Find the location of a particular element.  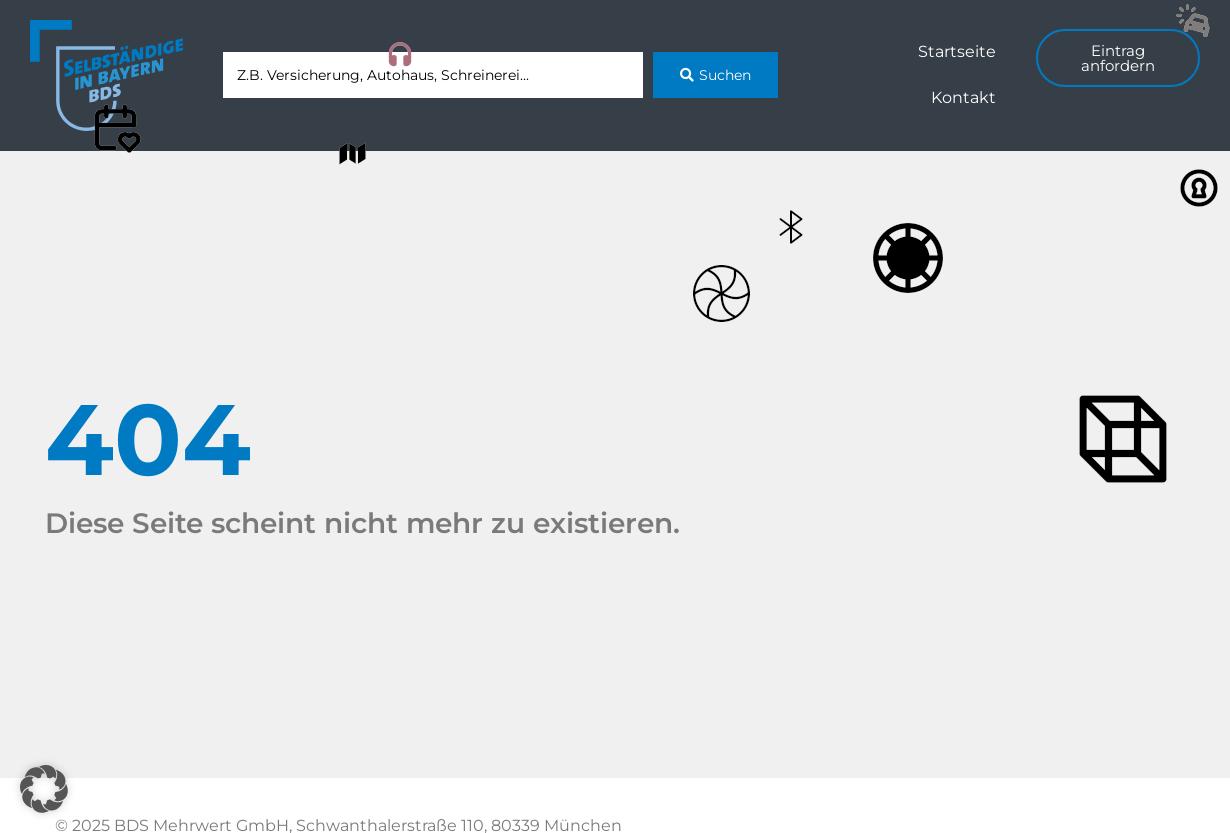

toggle bluetooth connectivity is located at coordinates (791, 227).